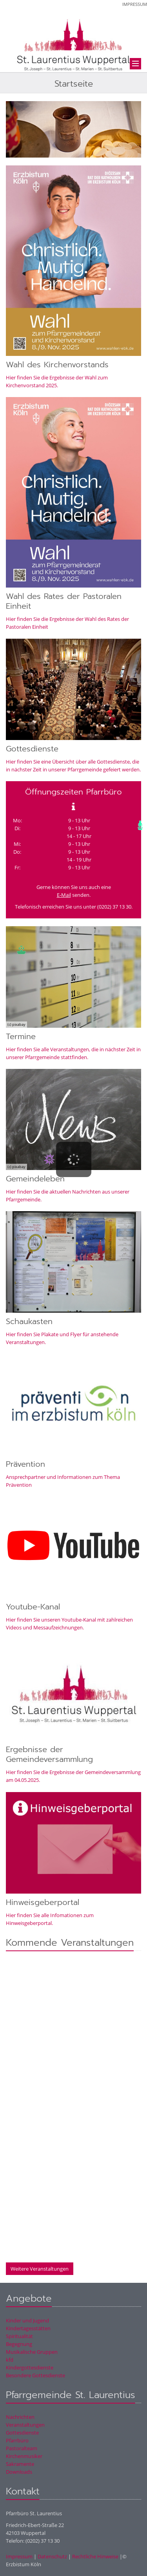 The image size is (147, 2576). I want to click on indicates a headshot kill or critical hit, so click(21, 950).